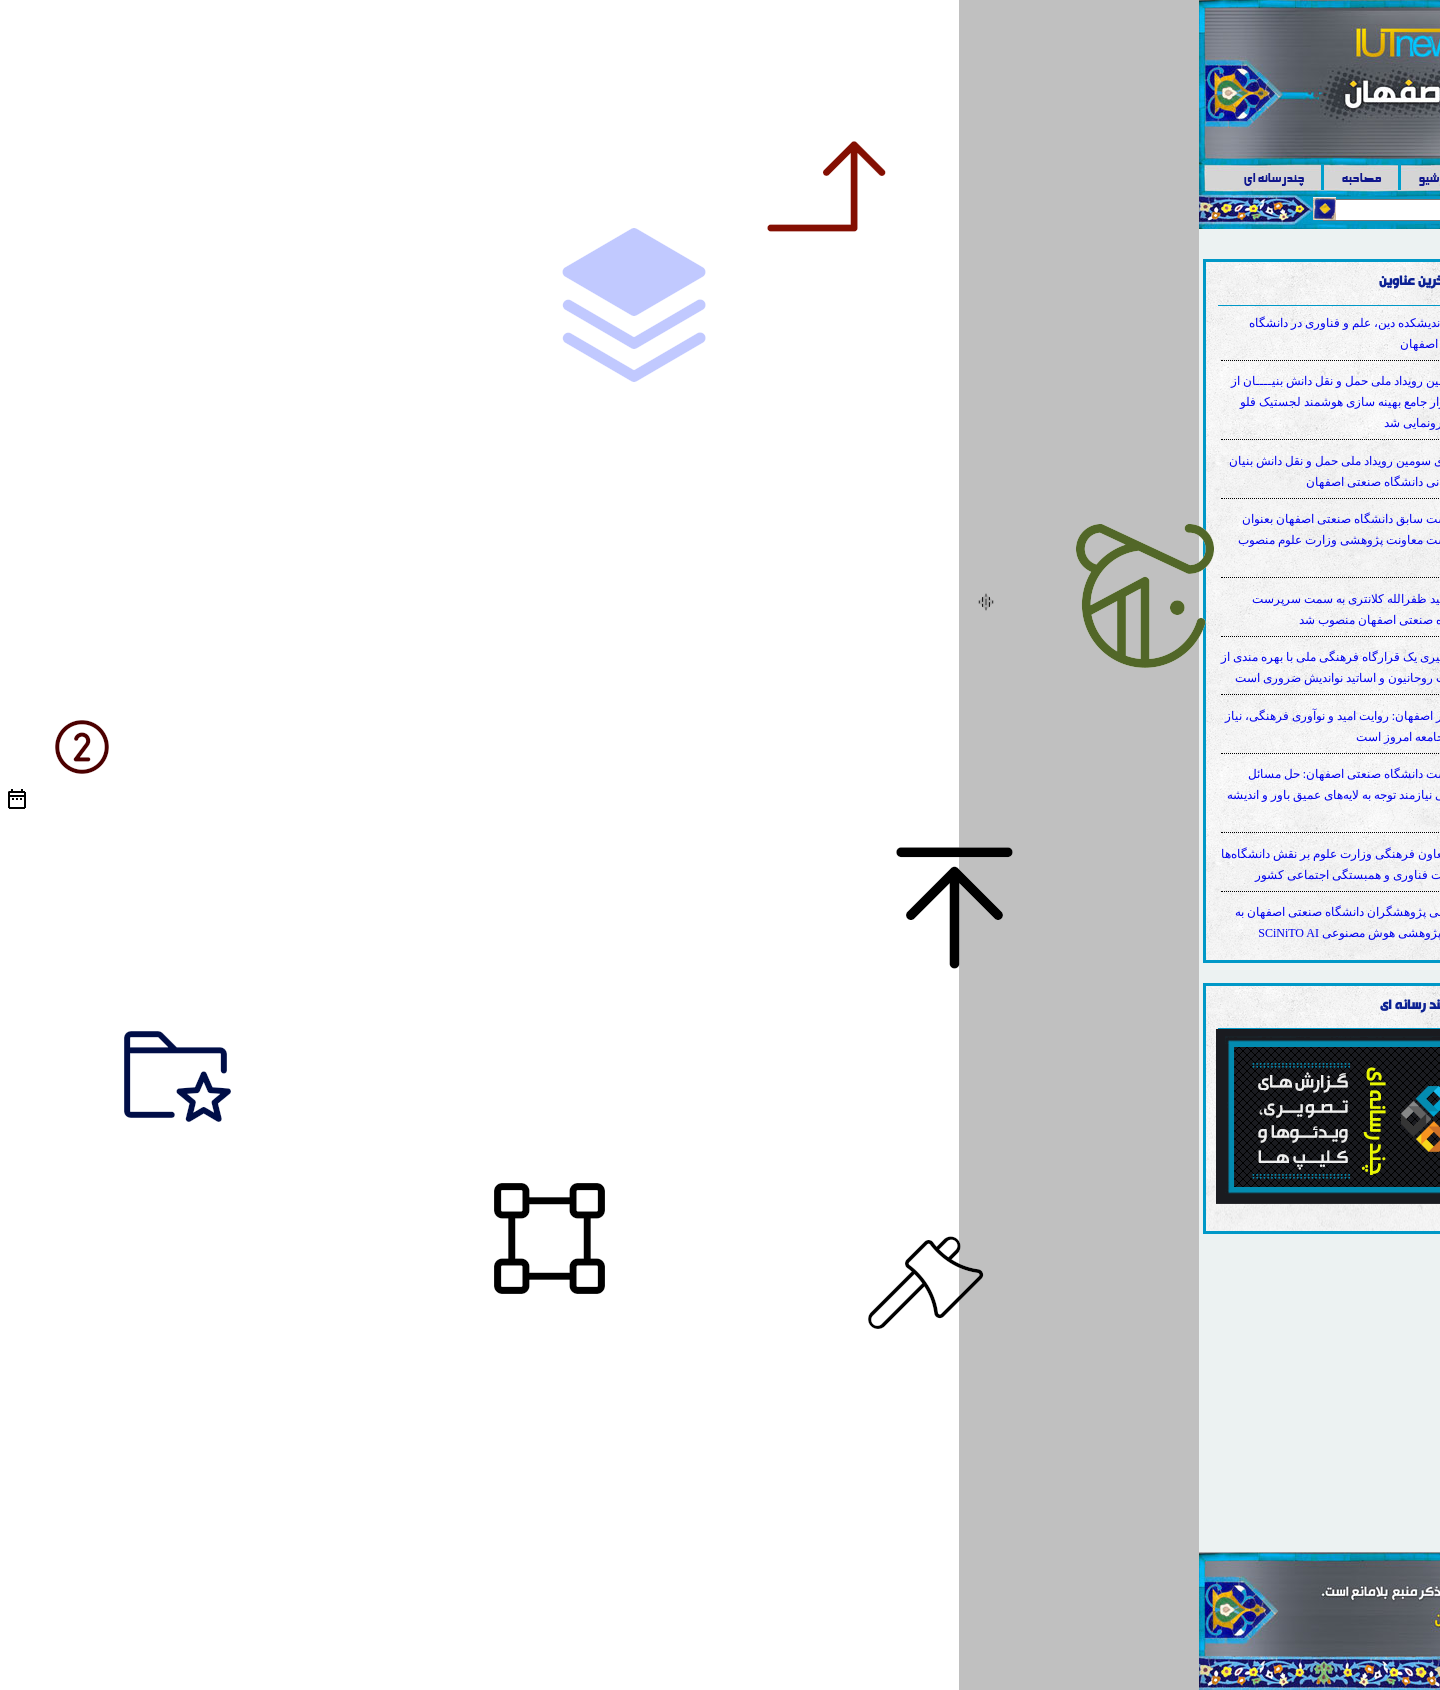 The height and width of the screenshot is (1690, 1440). I want to click on access your starred or favorite files, so click(175, 1074).